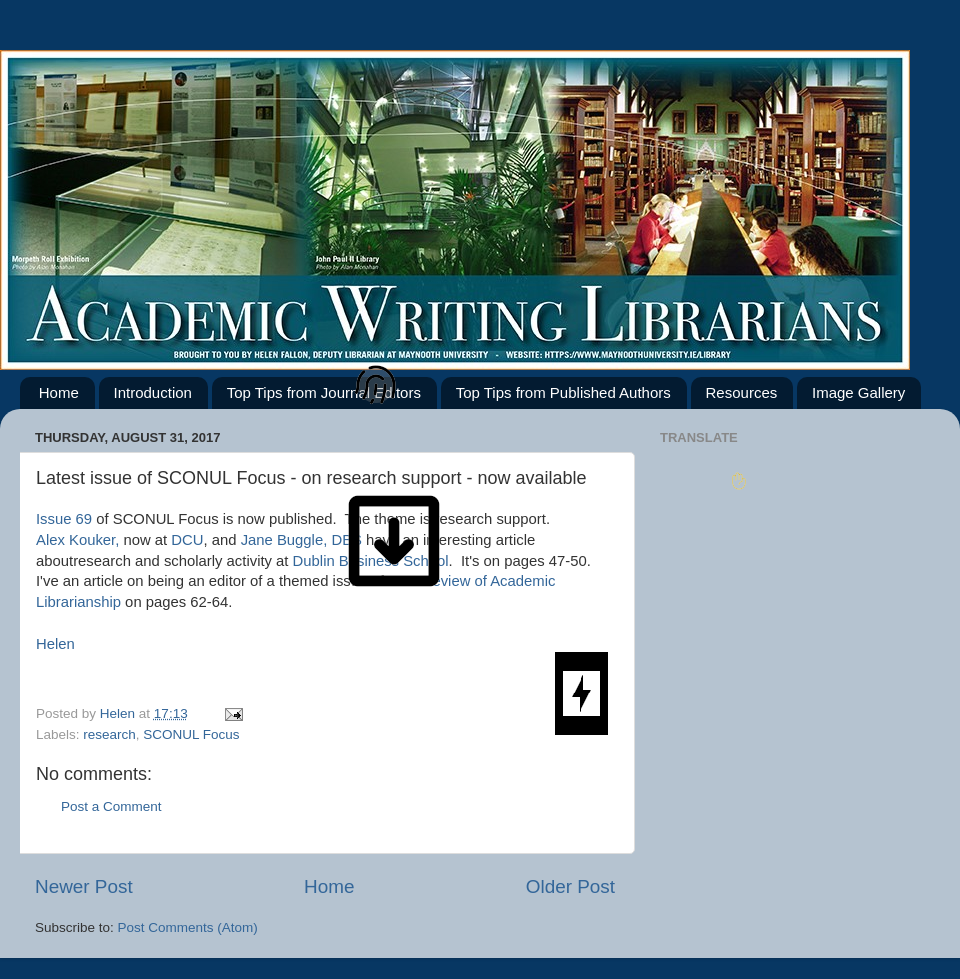 This screenshot has height=979, width=960. Describe the element at coordinates (376, 385) in the screenshot. I see `authenticate with fingerprint` at that location.